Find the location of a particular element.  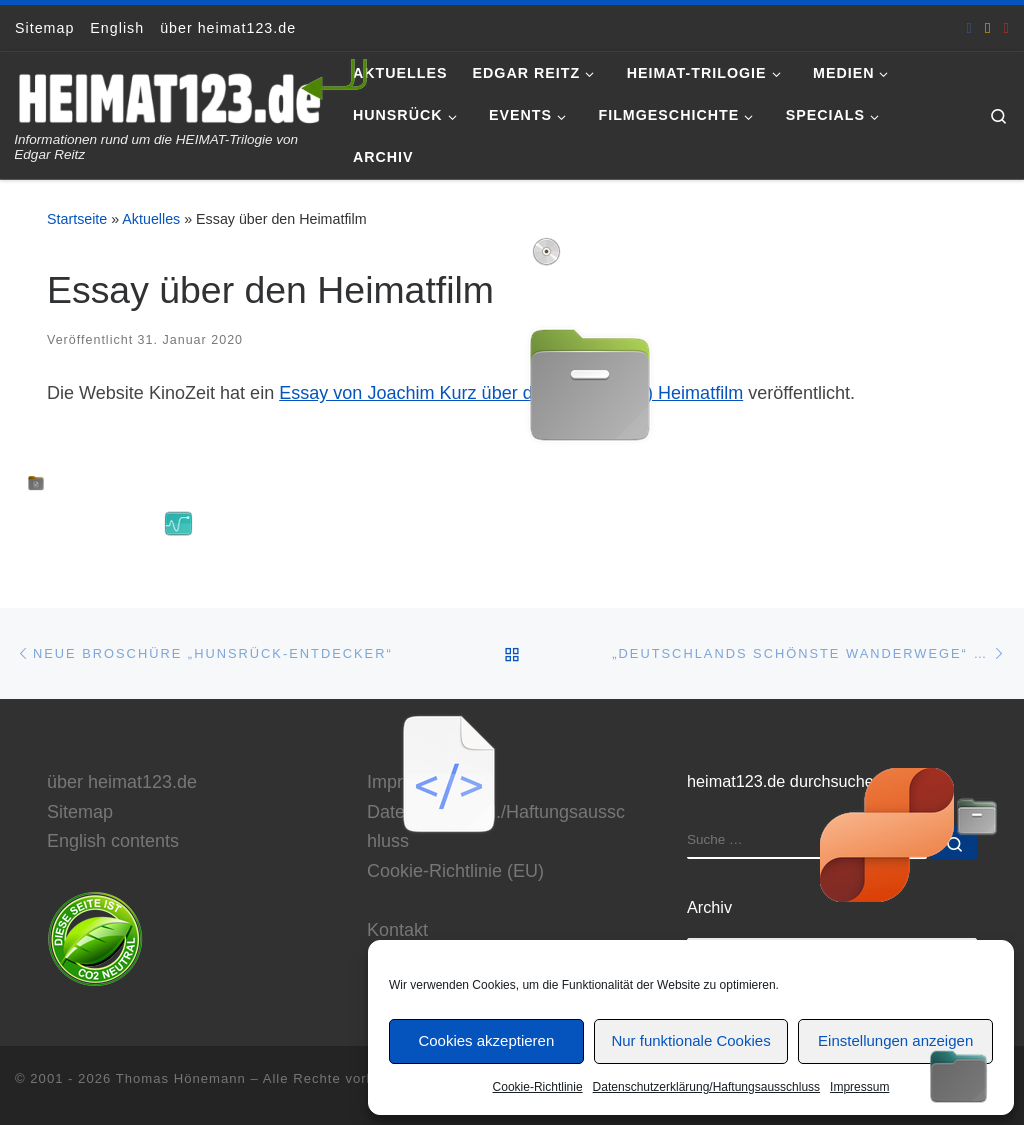

reply to all recipients in an email thread is located at coordinates (333, 79).